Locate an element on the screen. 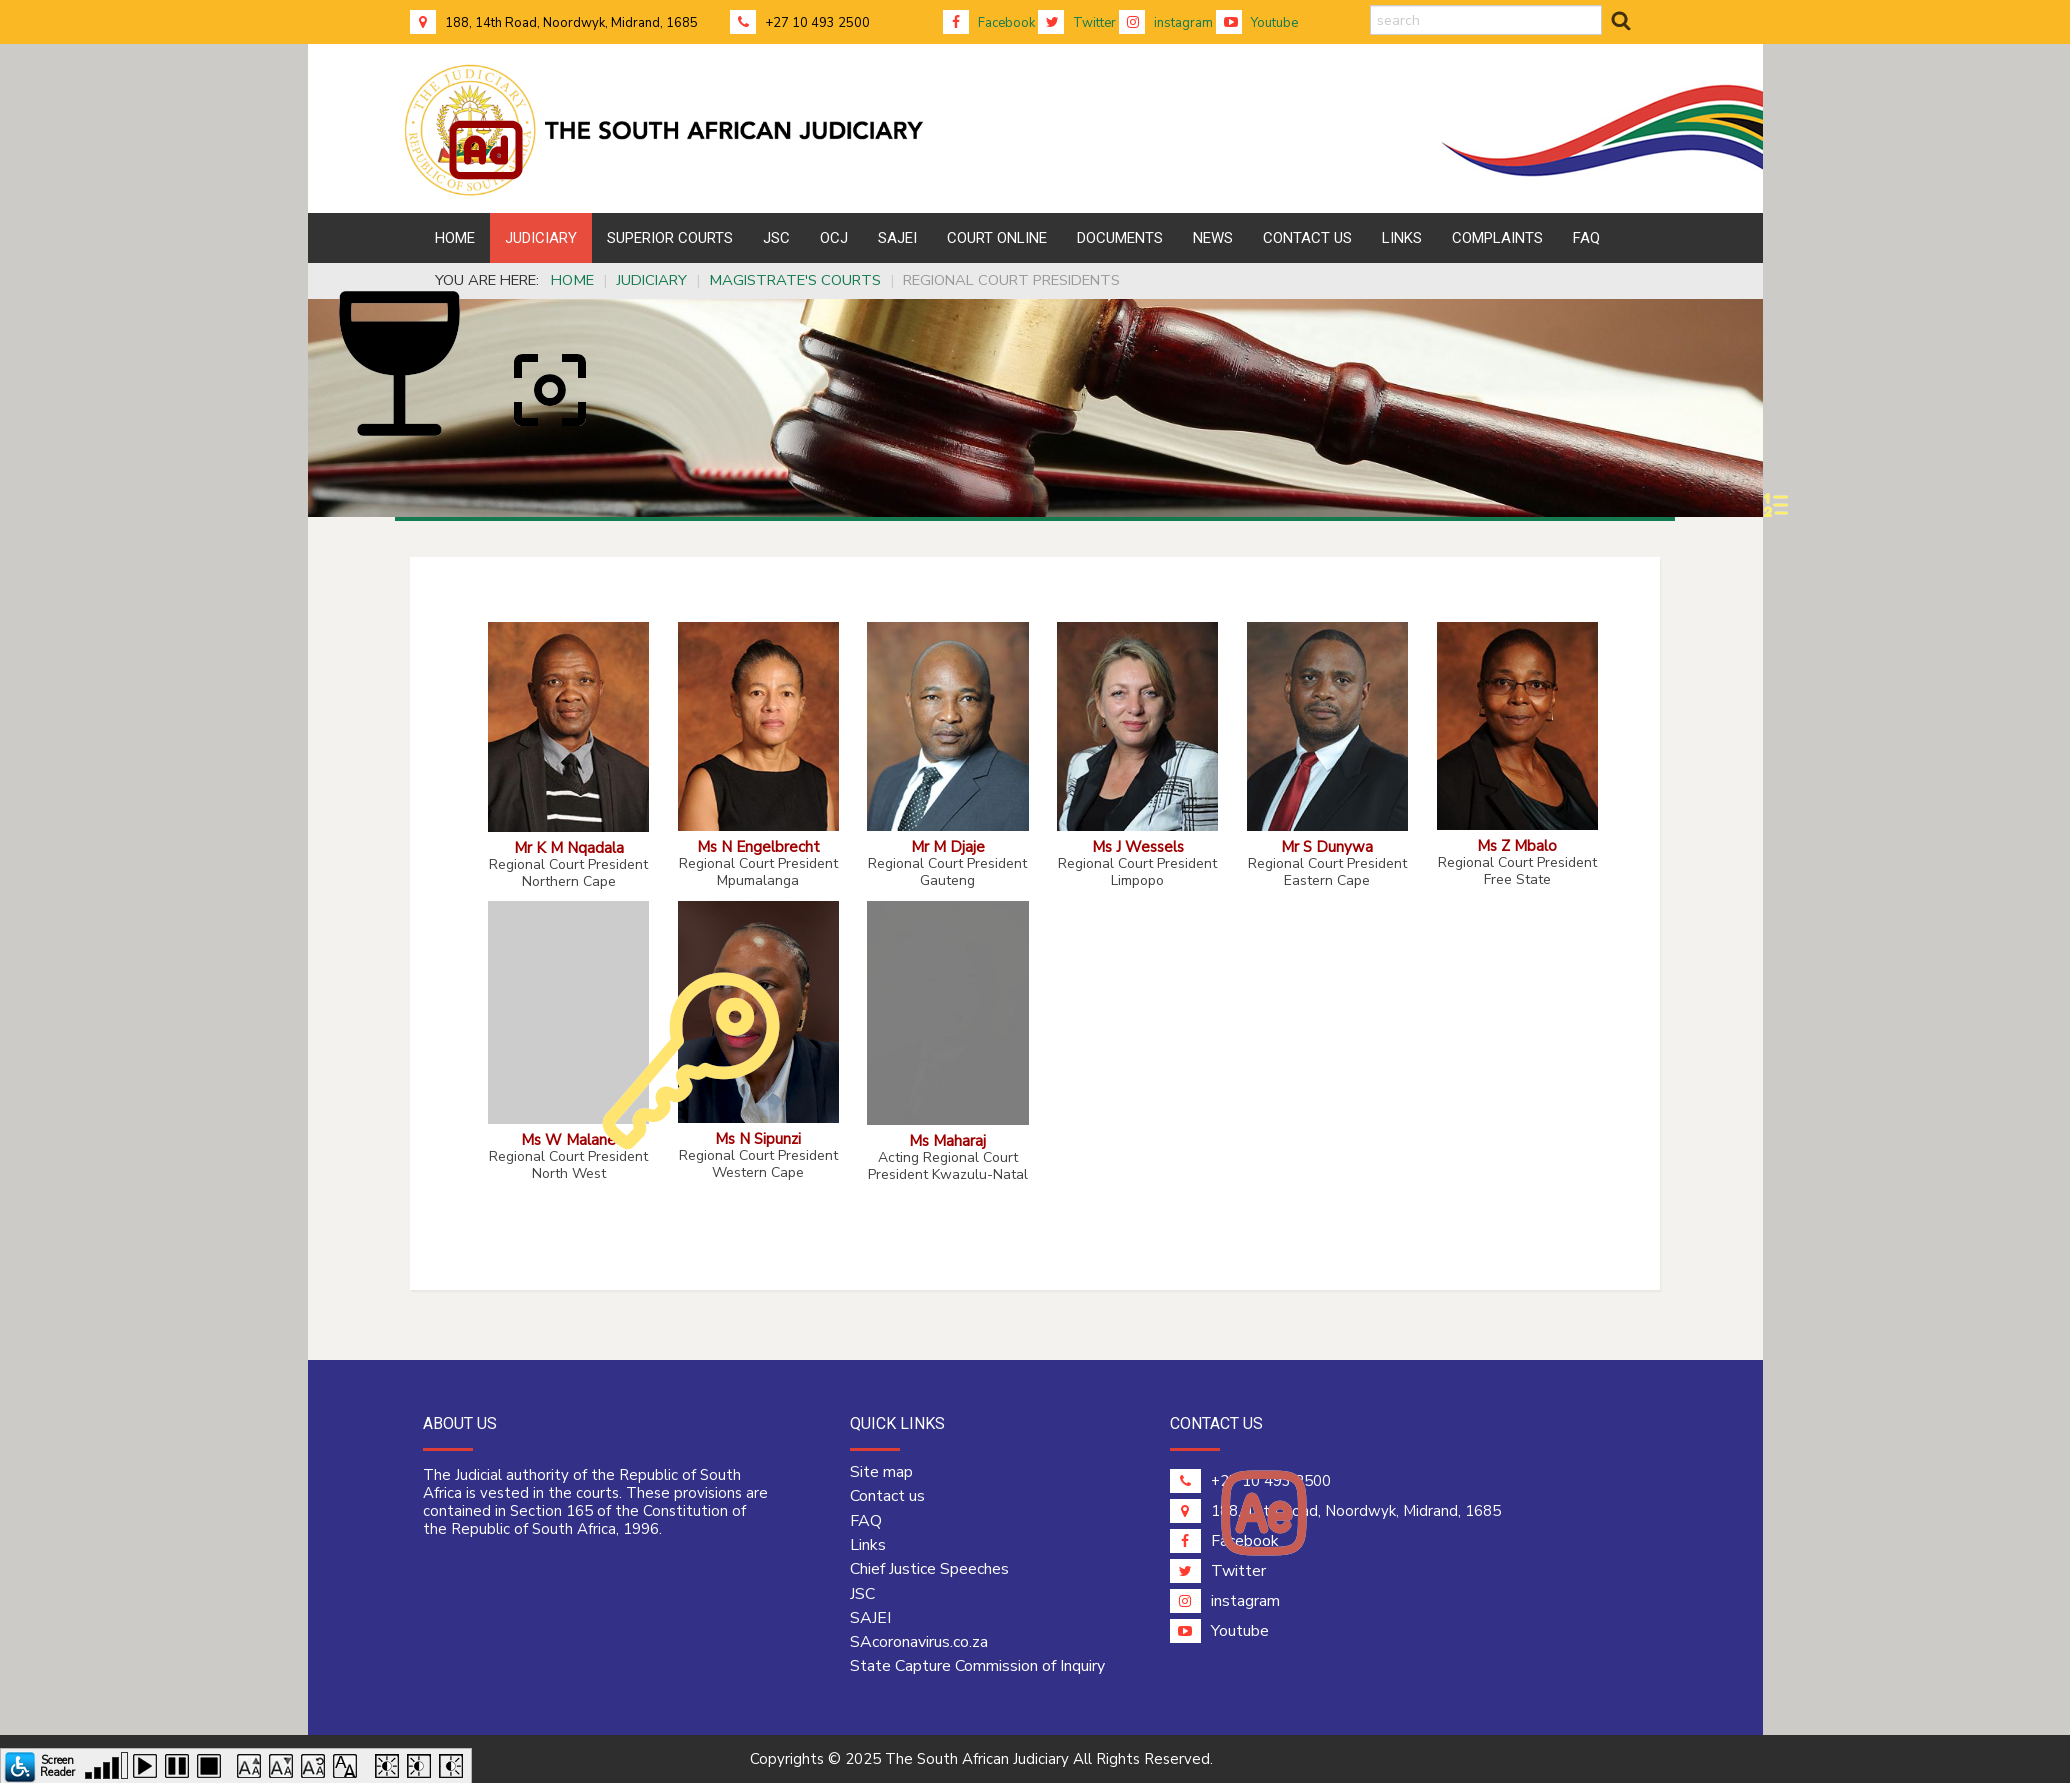  browse wine selection or menu is located at coordinates (399, 363).